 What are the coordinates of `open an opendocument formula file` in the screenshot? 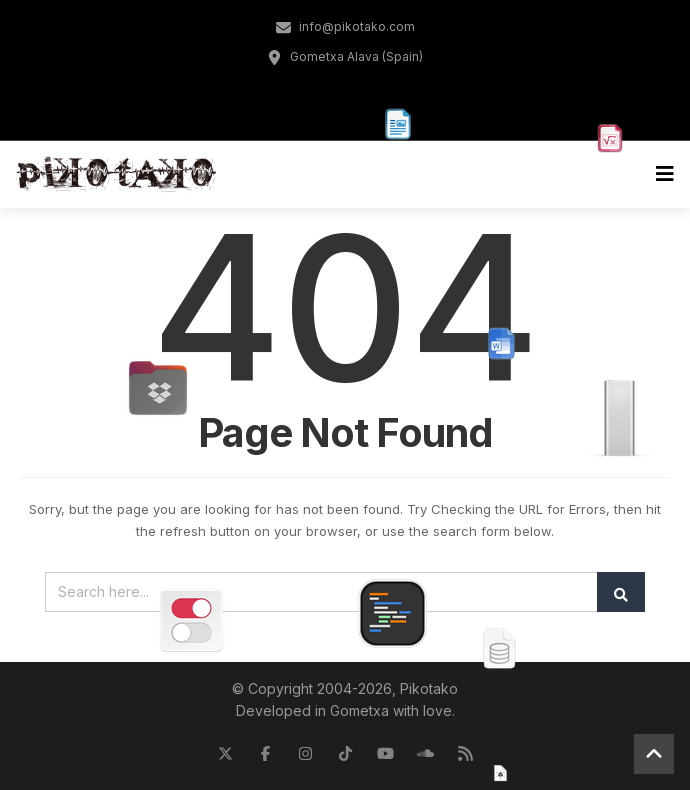 It's located at (610, 138).